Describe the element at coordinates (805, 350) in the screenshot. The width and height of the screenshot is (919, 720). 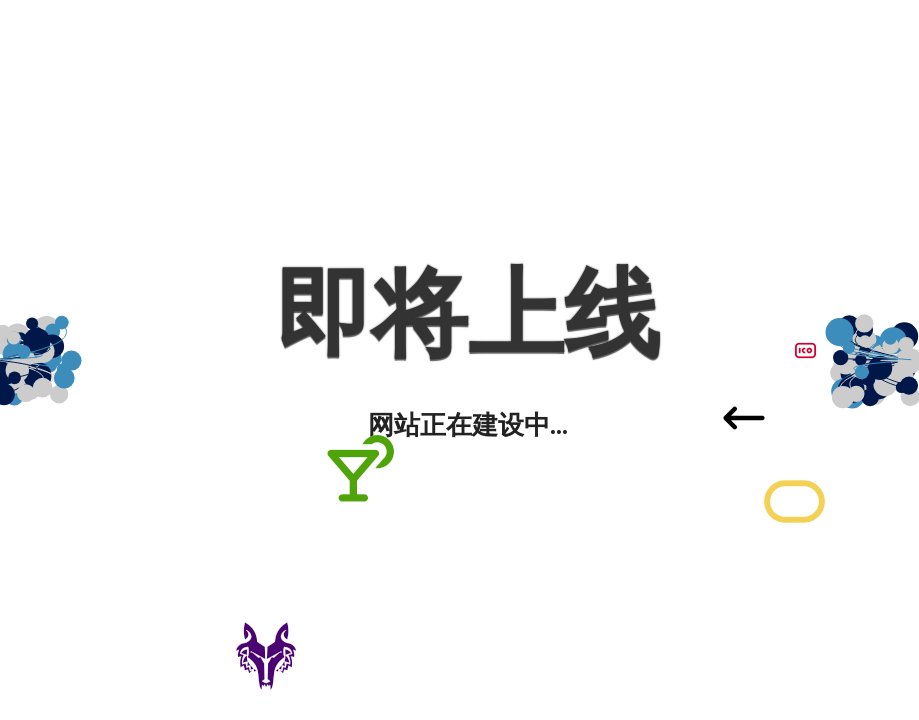
I see `set or manage website favicon` at that location.